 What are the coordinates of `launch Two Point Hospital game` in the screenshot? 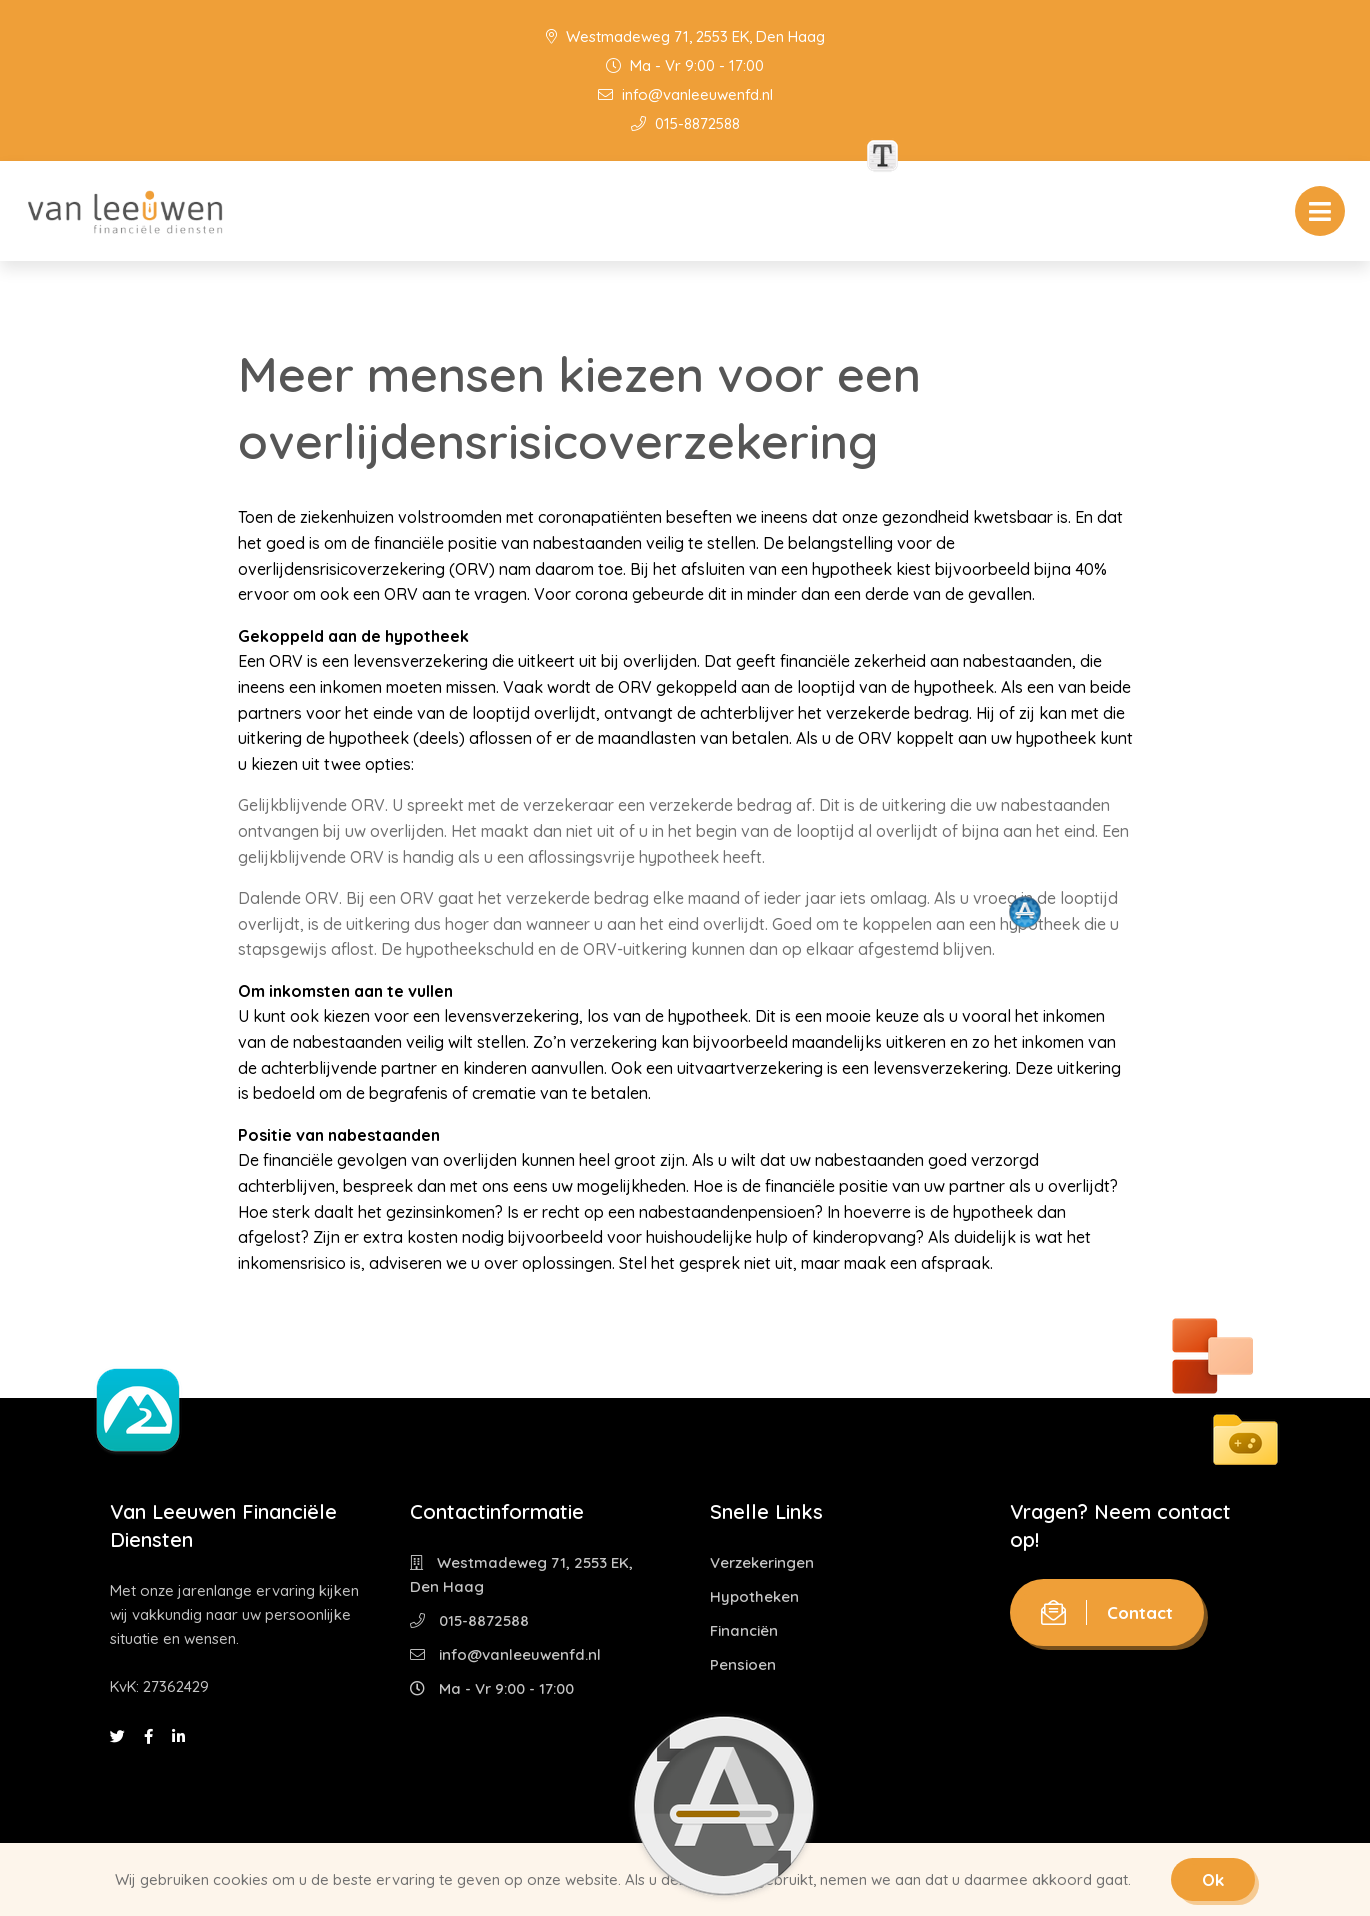 It's located at (138, 1410).